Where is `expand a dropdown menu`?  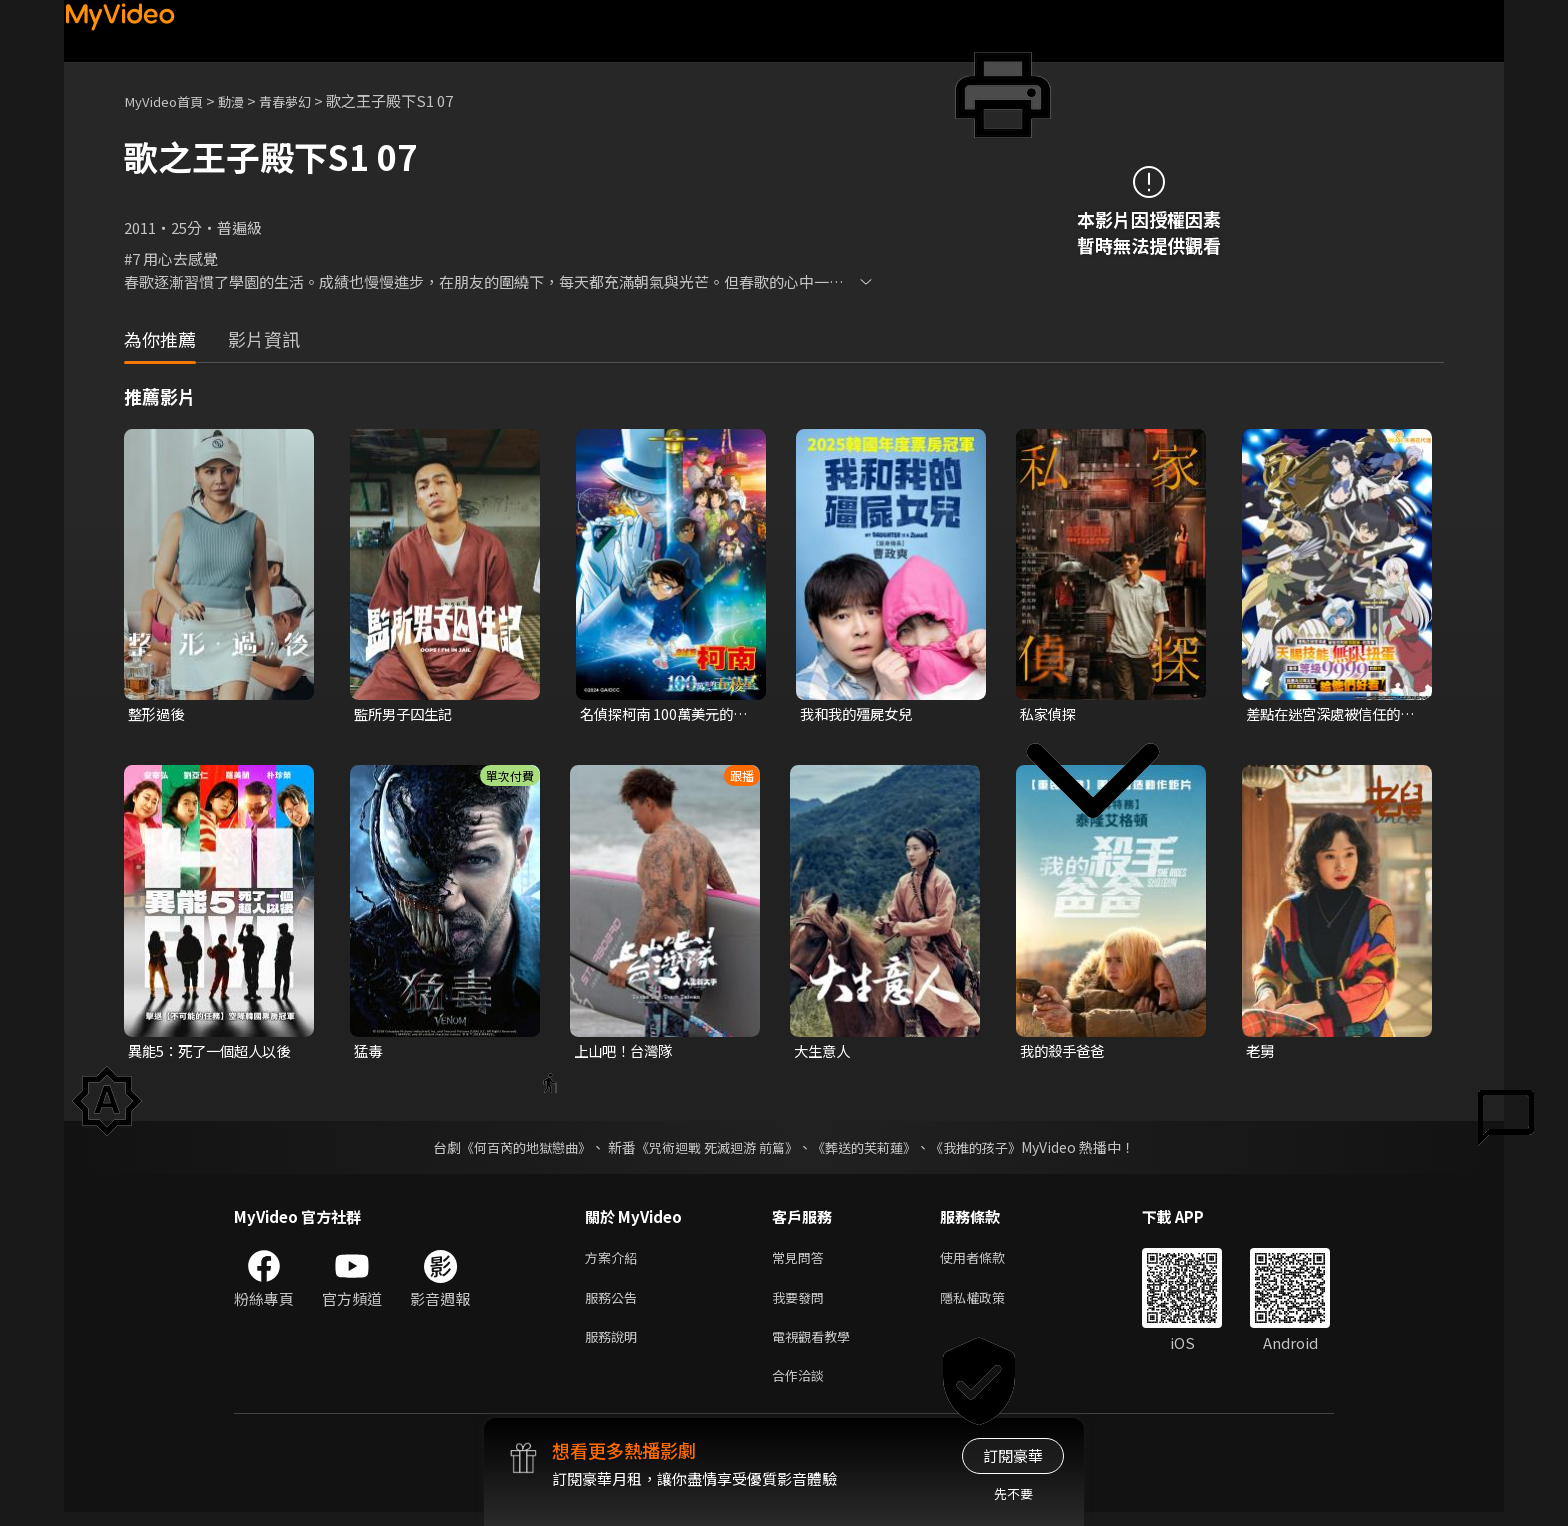
expand a dropdown menu is located at coordinates (1093, 775).